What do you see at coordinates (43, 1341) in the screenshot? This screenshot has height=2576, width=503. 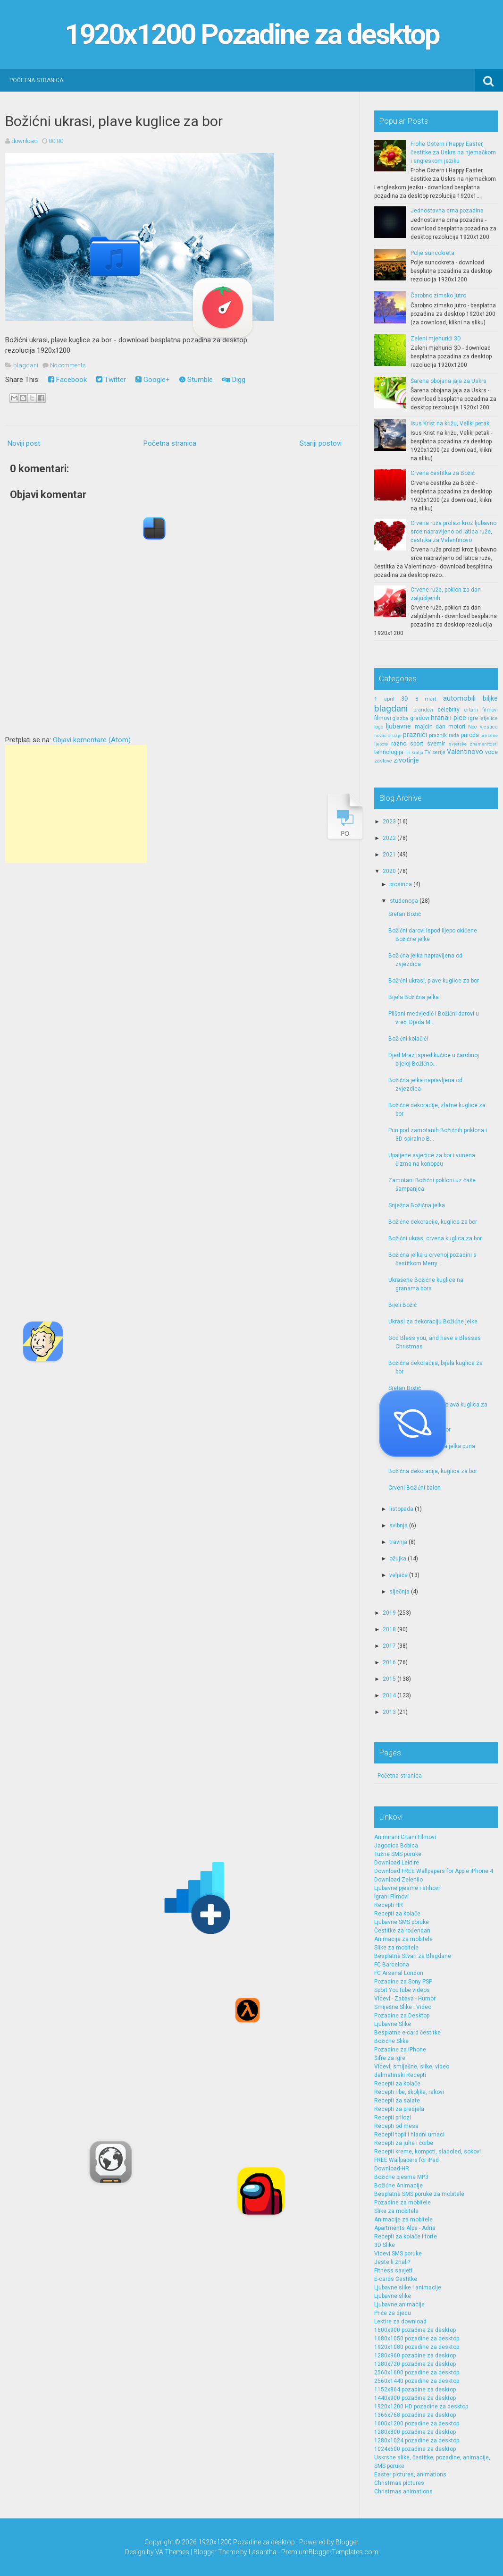 I see `launch Fallout 4 game` at bounding box center [43, 1341].